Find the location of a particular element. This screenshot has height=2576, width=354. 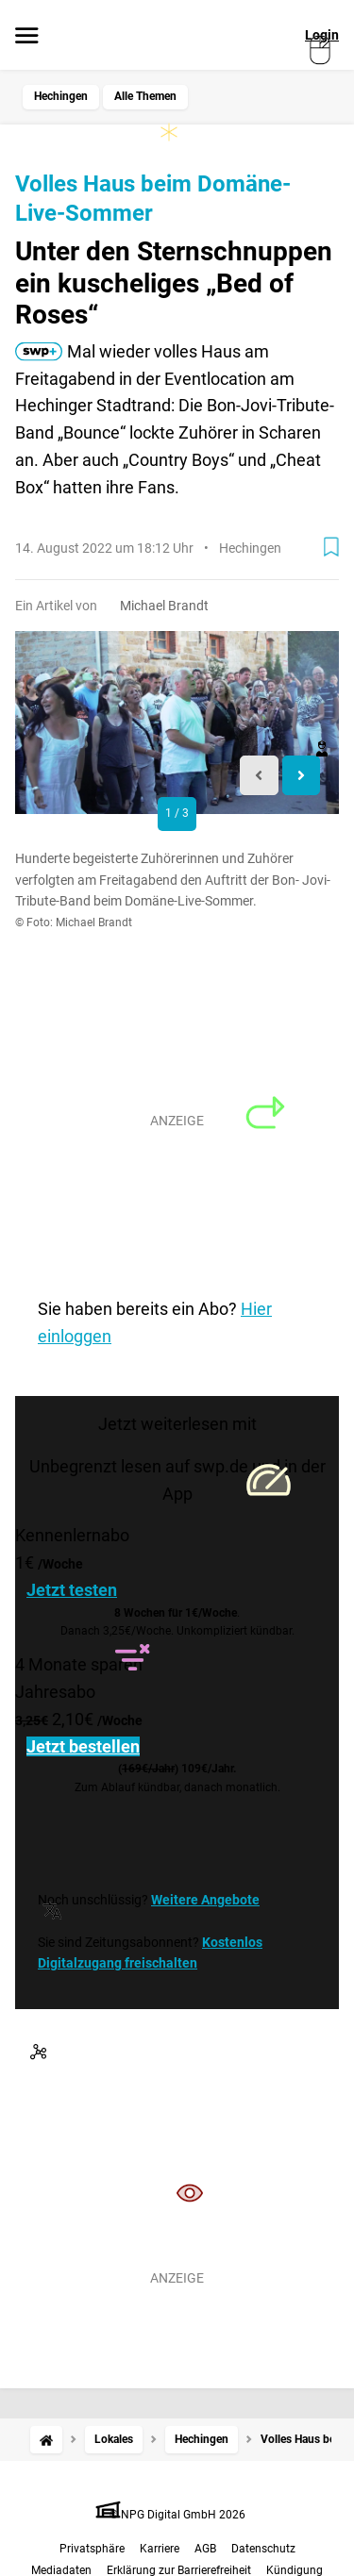

remove or clear active filters is located at coordinates (132, 1660).